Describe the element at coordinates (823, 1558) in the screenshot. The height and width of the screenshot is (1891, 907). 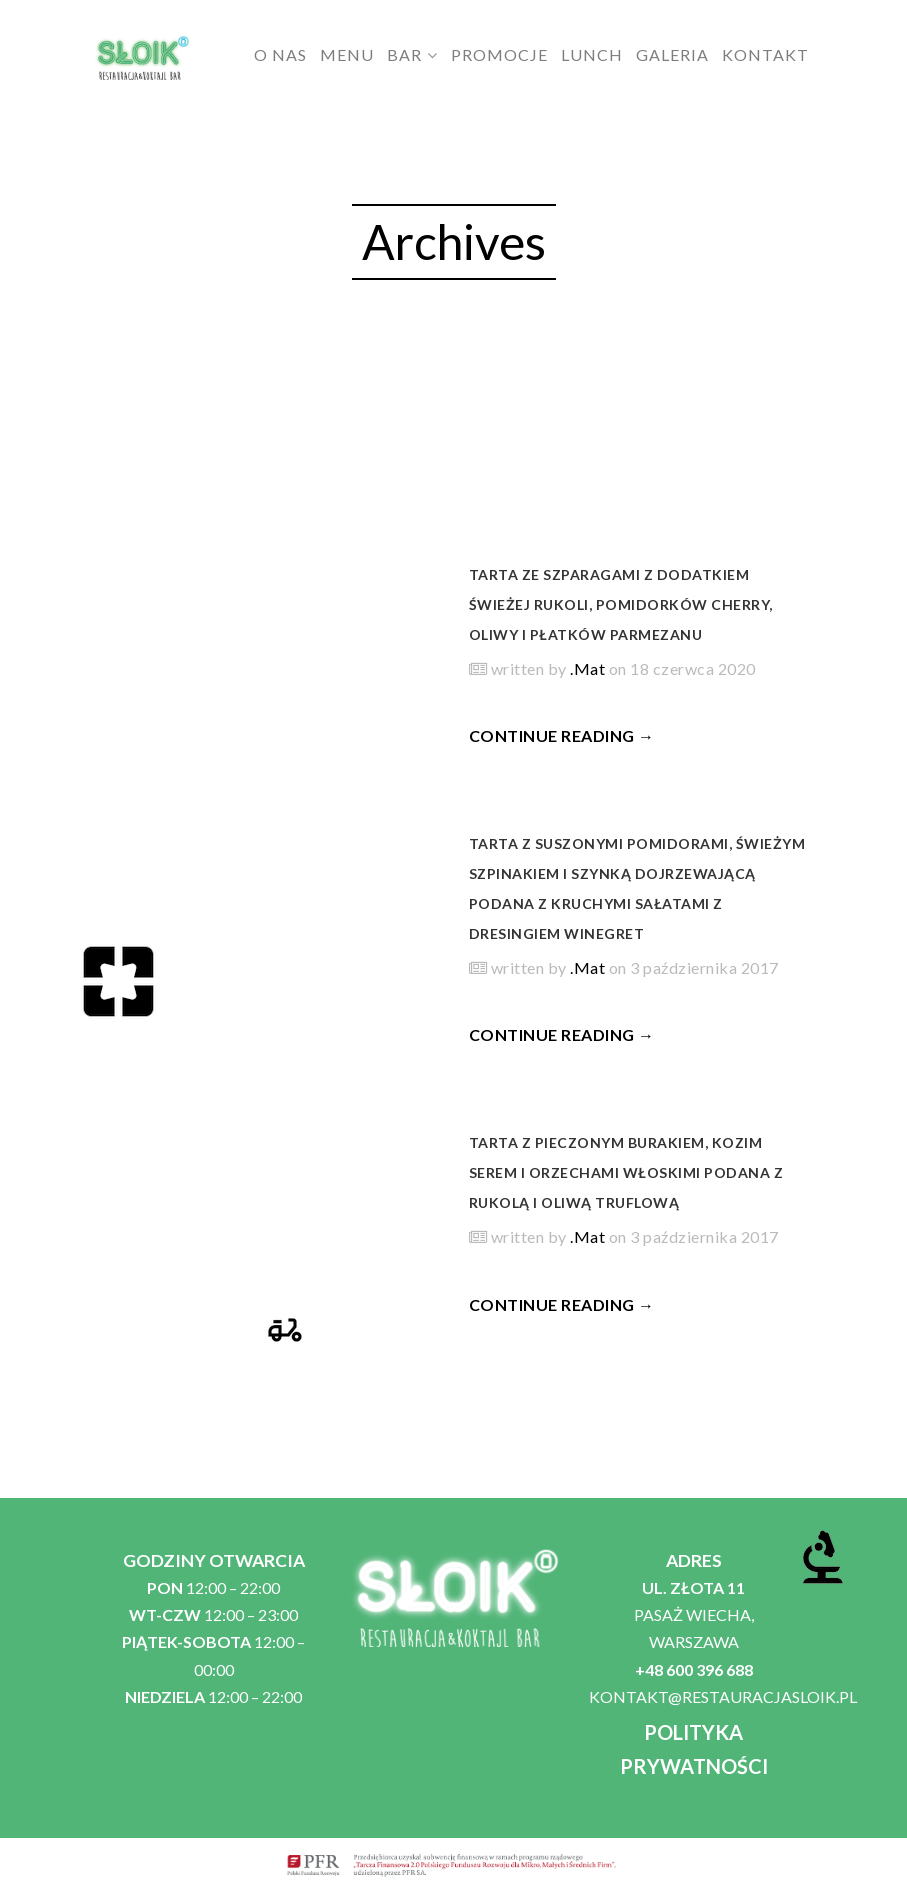
I see `access biotech or laboratory features` at that location.